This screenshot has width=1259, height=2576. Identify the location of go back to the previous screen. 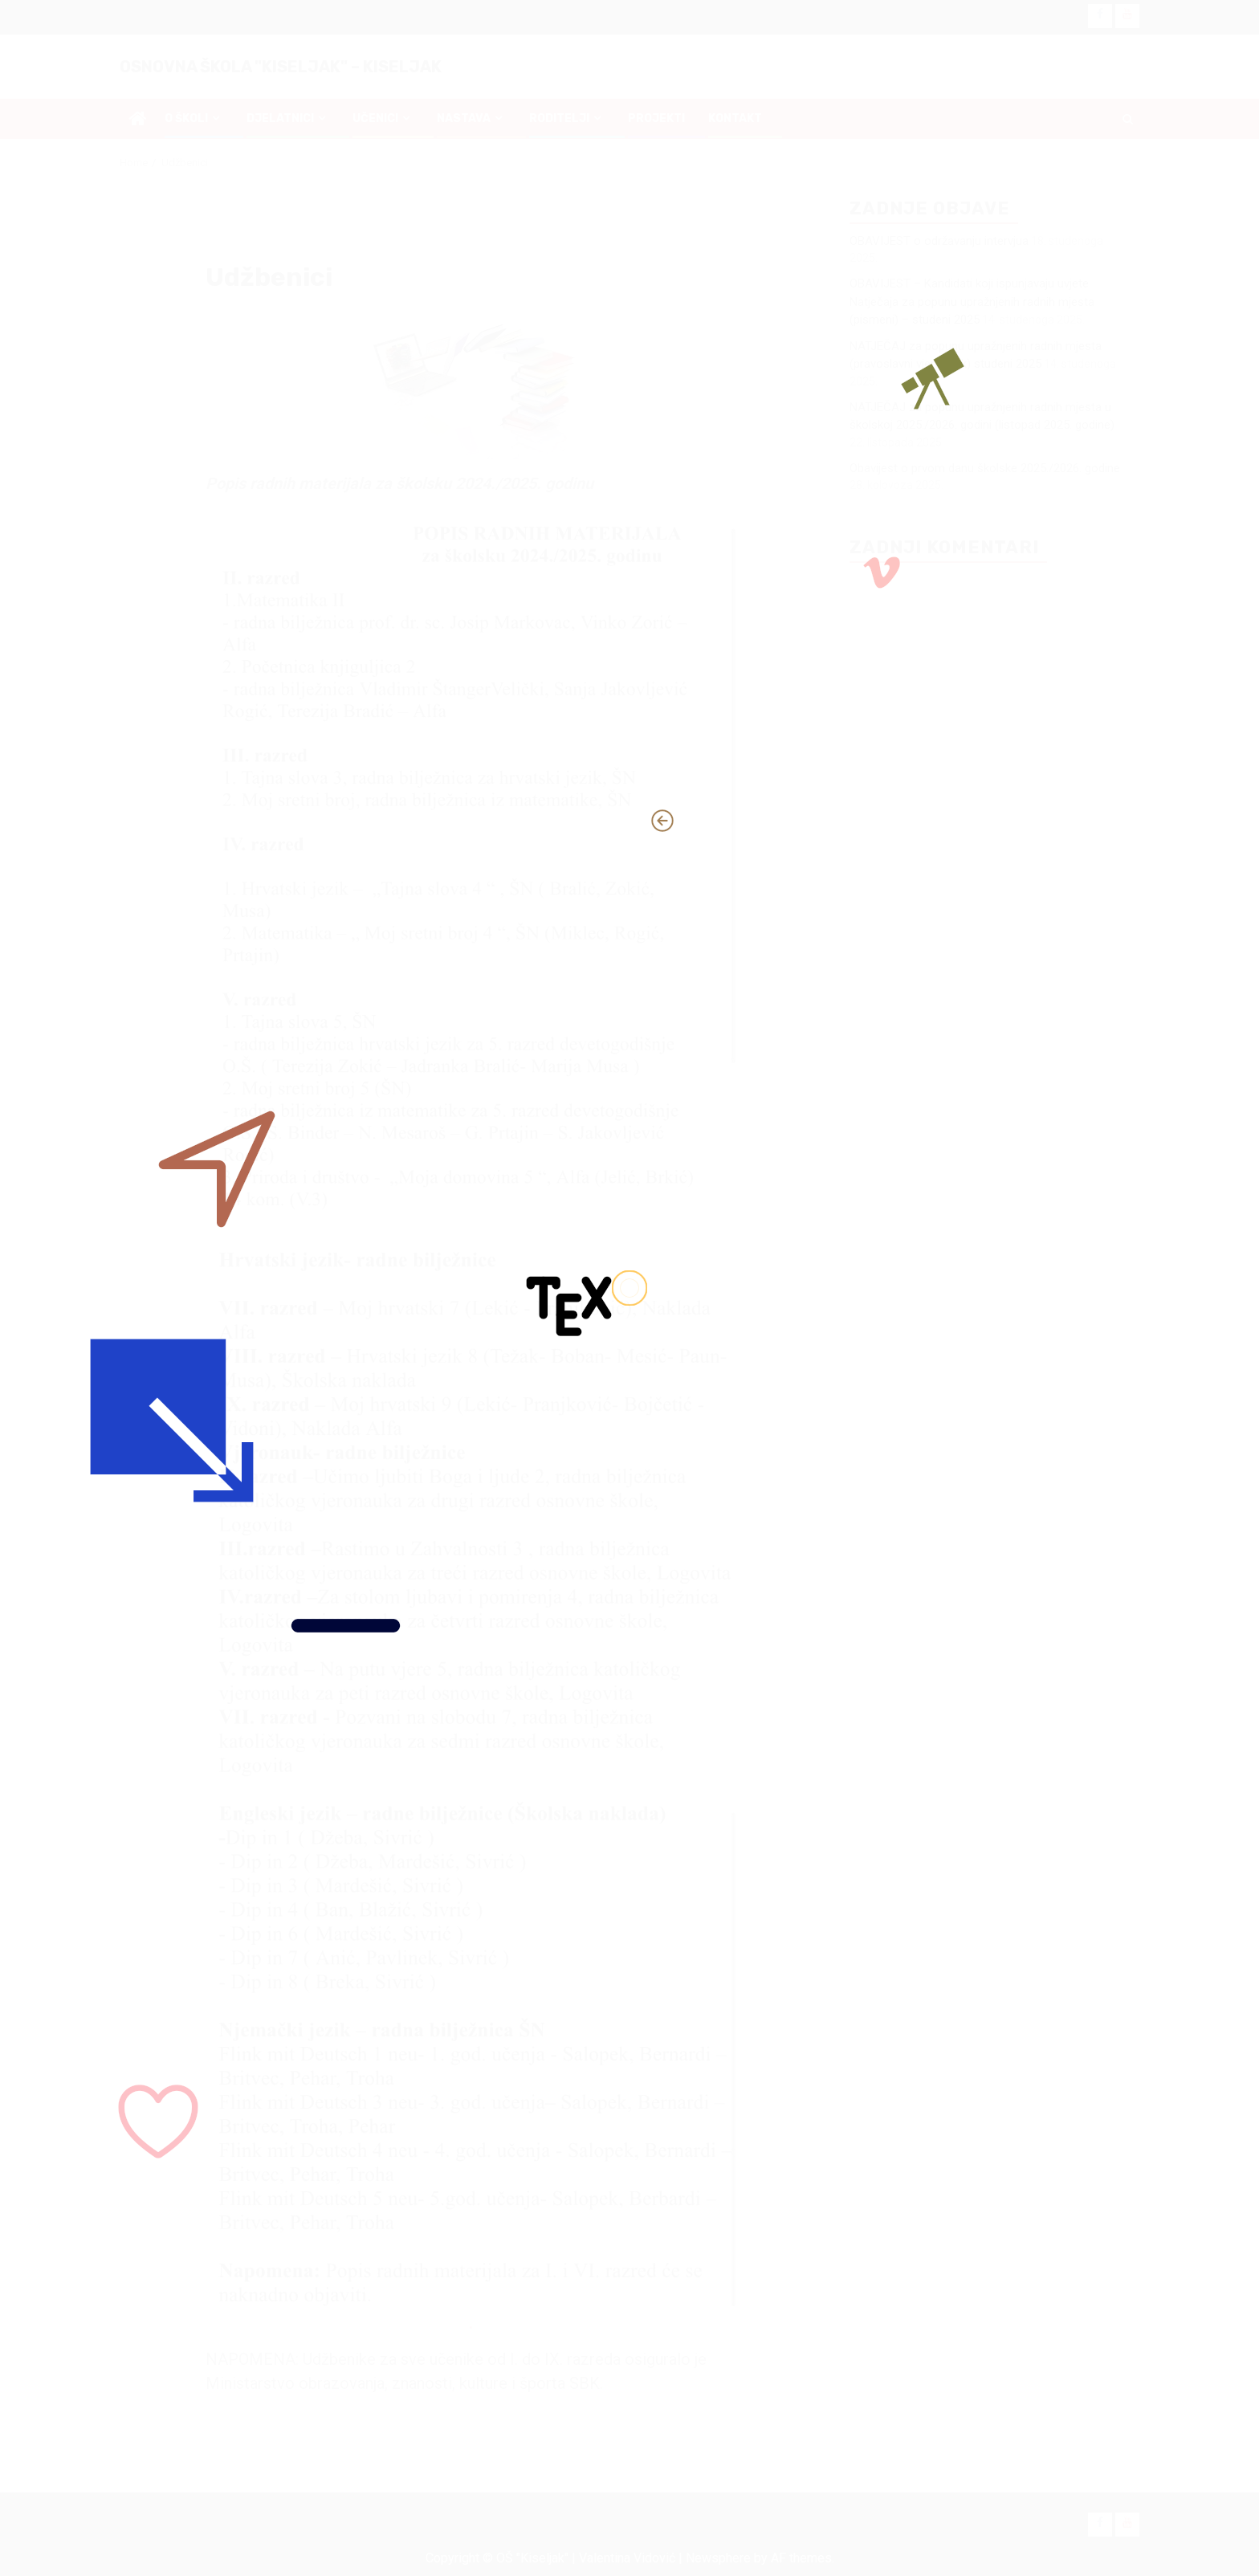
(662, 821).